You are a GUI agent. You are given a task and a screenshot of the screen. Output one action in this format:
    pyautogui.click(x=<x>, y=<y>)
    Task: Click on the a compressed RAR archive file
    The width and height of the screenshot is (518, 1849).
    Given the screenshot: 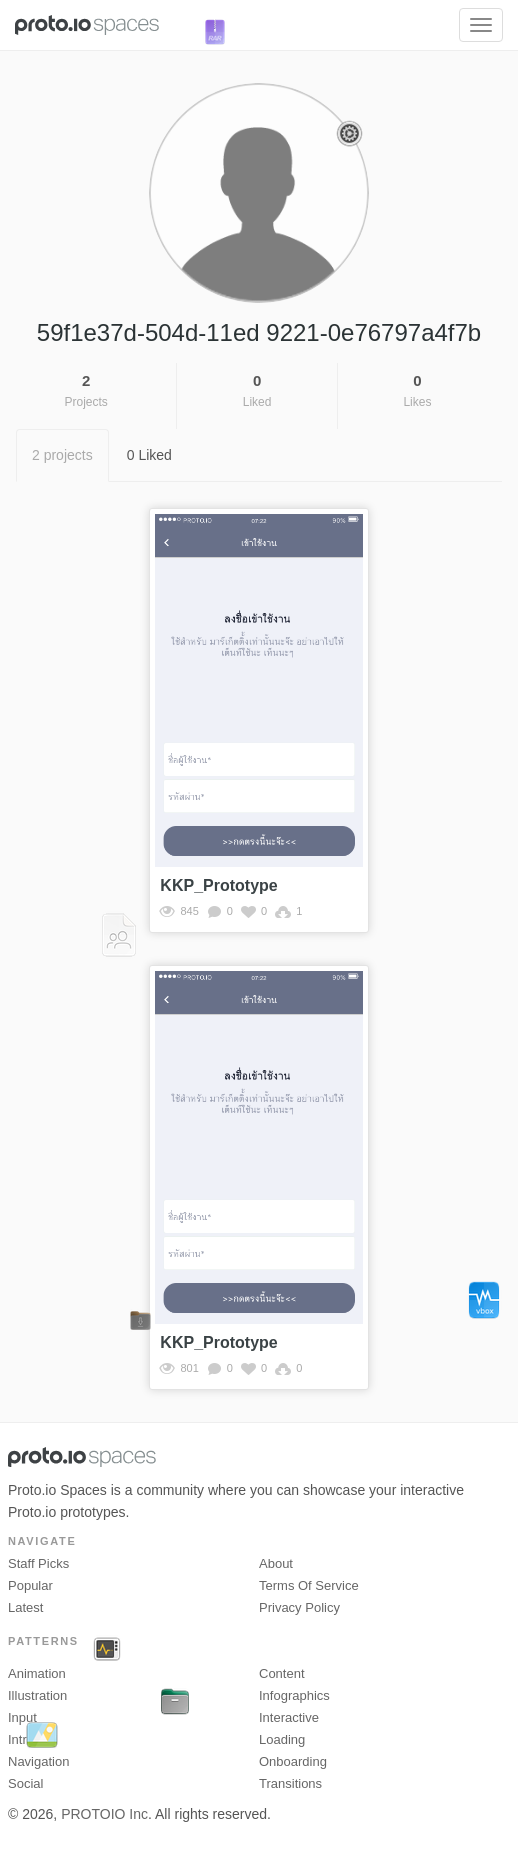 What is the action you would take?
    pyautogui.click(x=215, y=32)
    